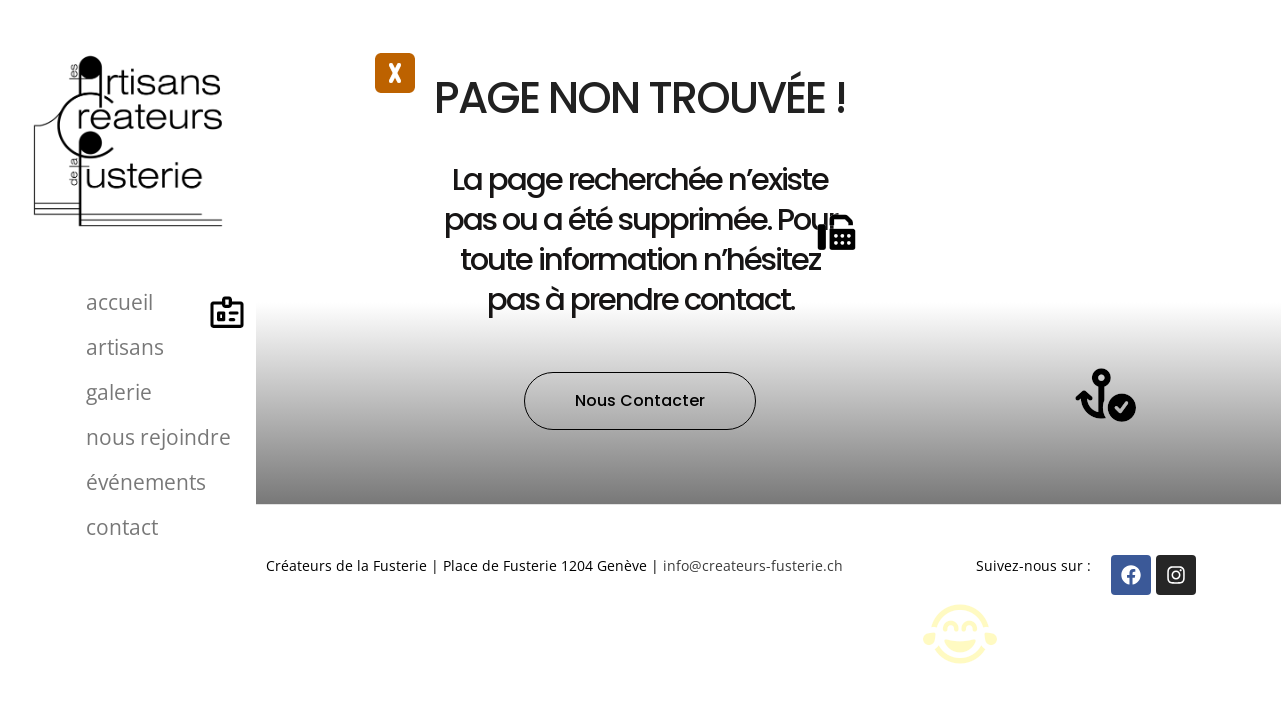 This screenshot has width=1281, height=720. Describe the element at coordinates (836, 233) in the screenshot. I see `send or receive a fax` at that location.